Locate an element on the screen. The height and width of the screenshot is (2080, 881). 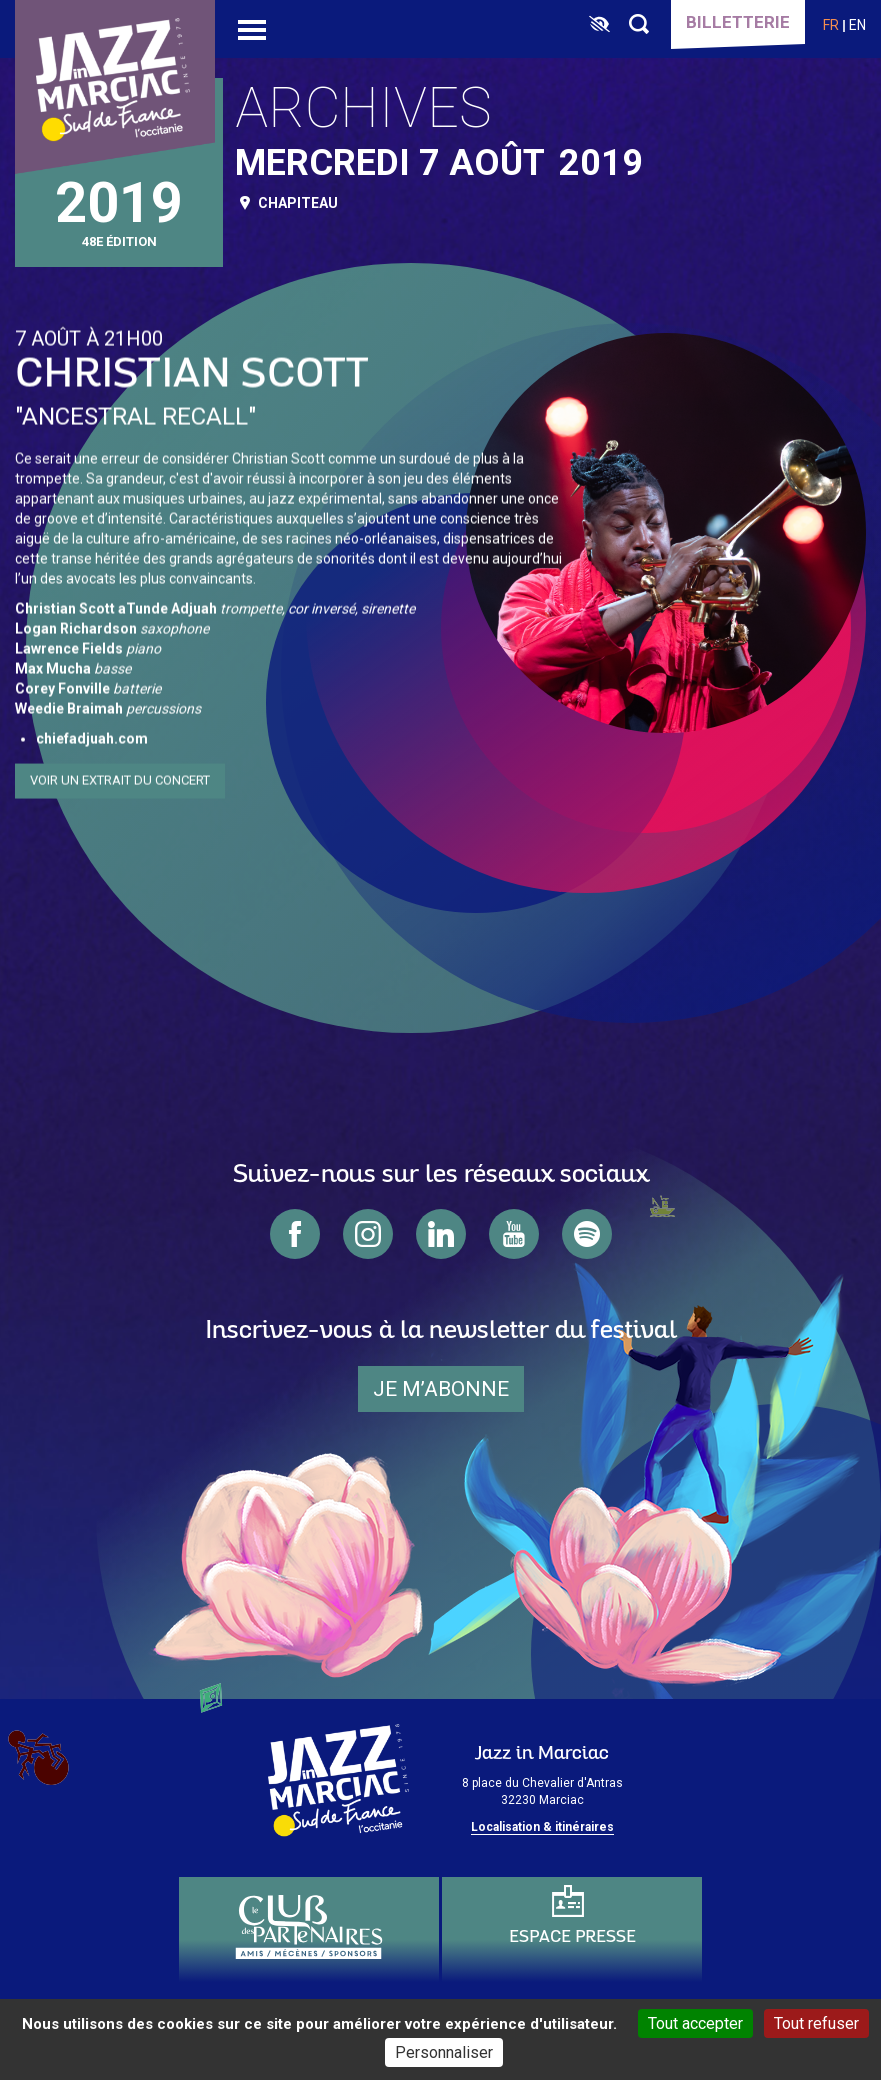
indicates electrical or energy-based attack is located at coordinates (38, 1757).